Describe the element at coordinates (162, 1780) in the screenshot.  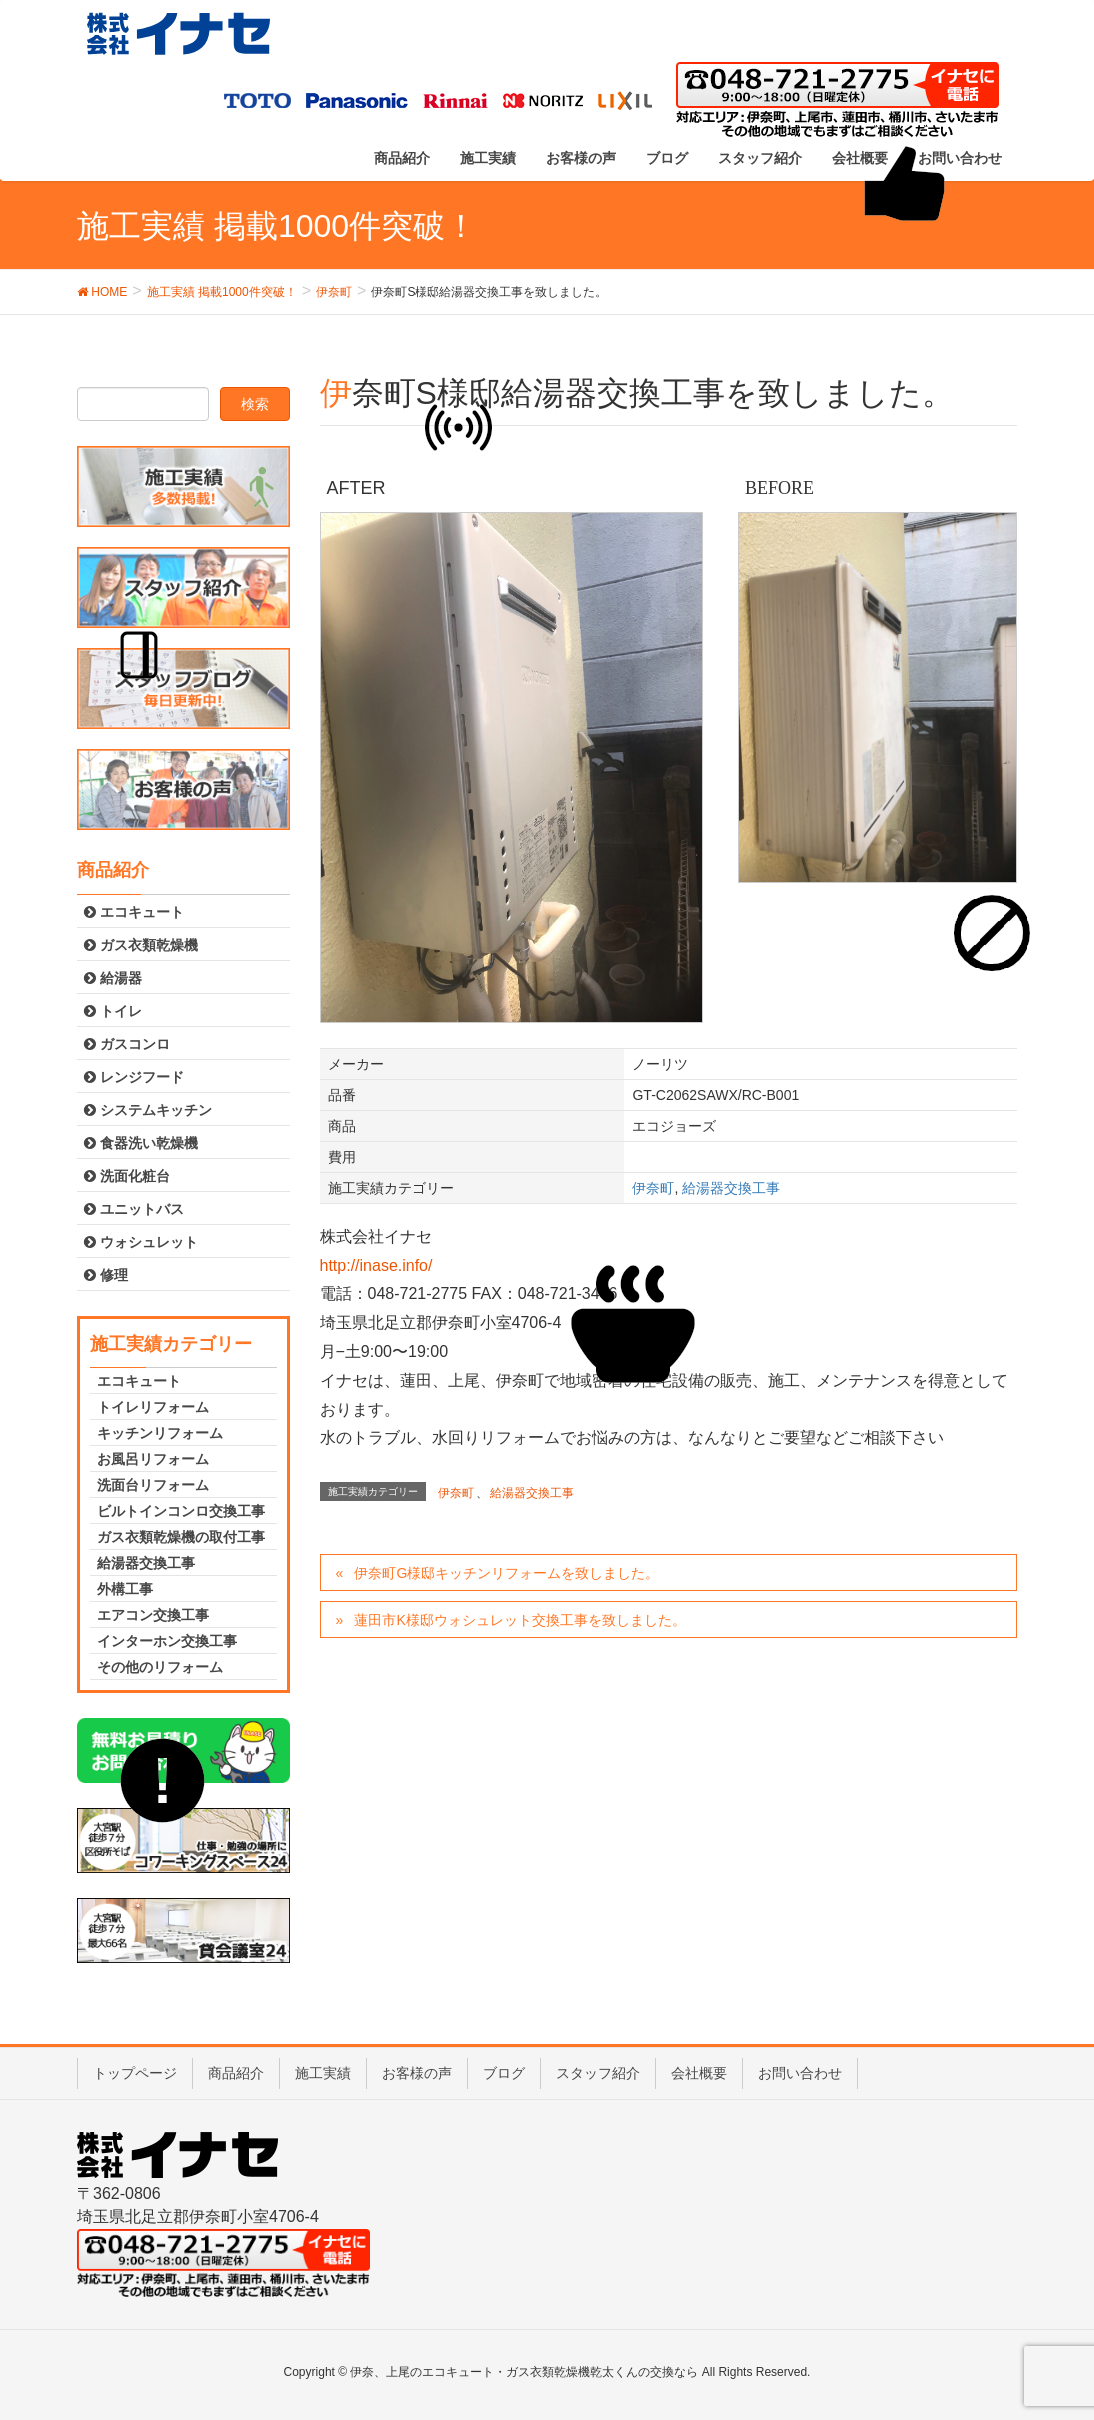
I see `indicates a warning or error state` at that location.